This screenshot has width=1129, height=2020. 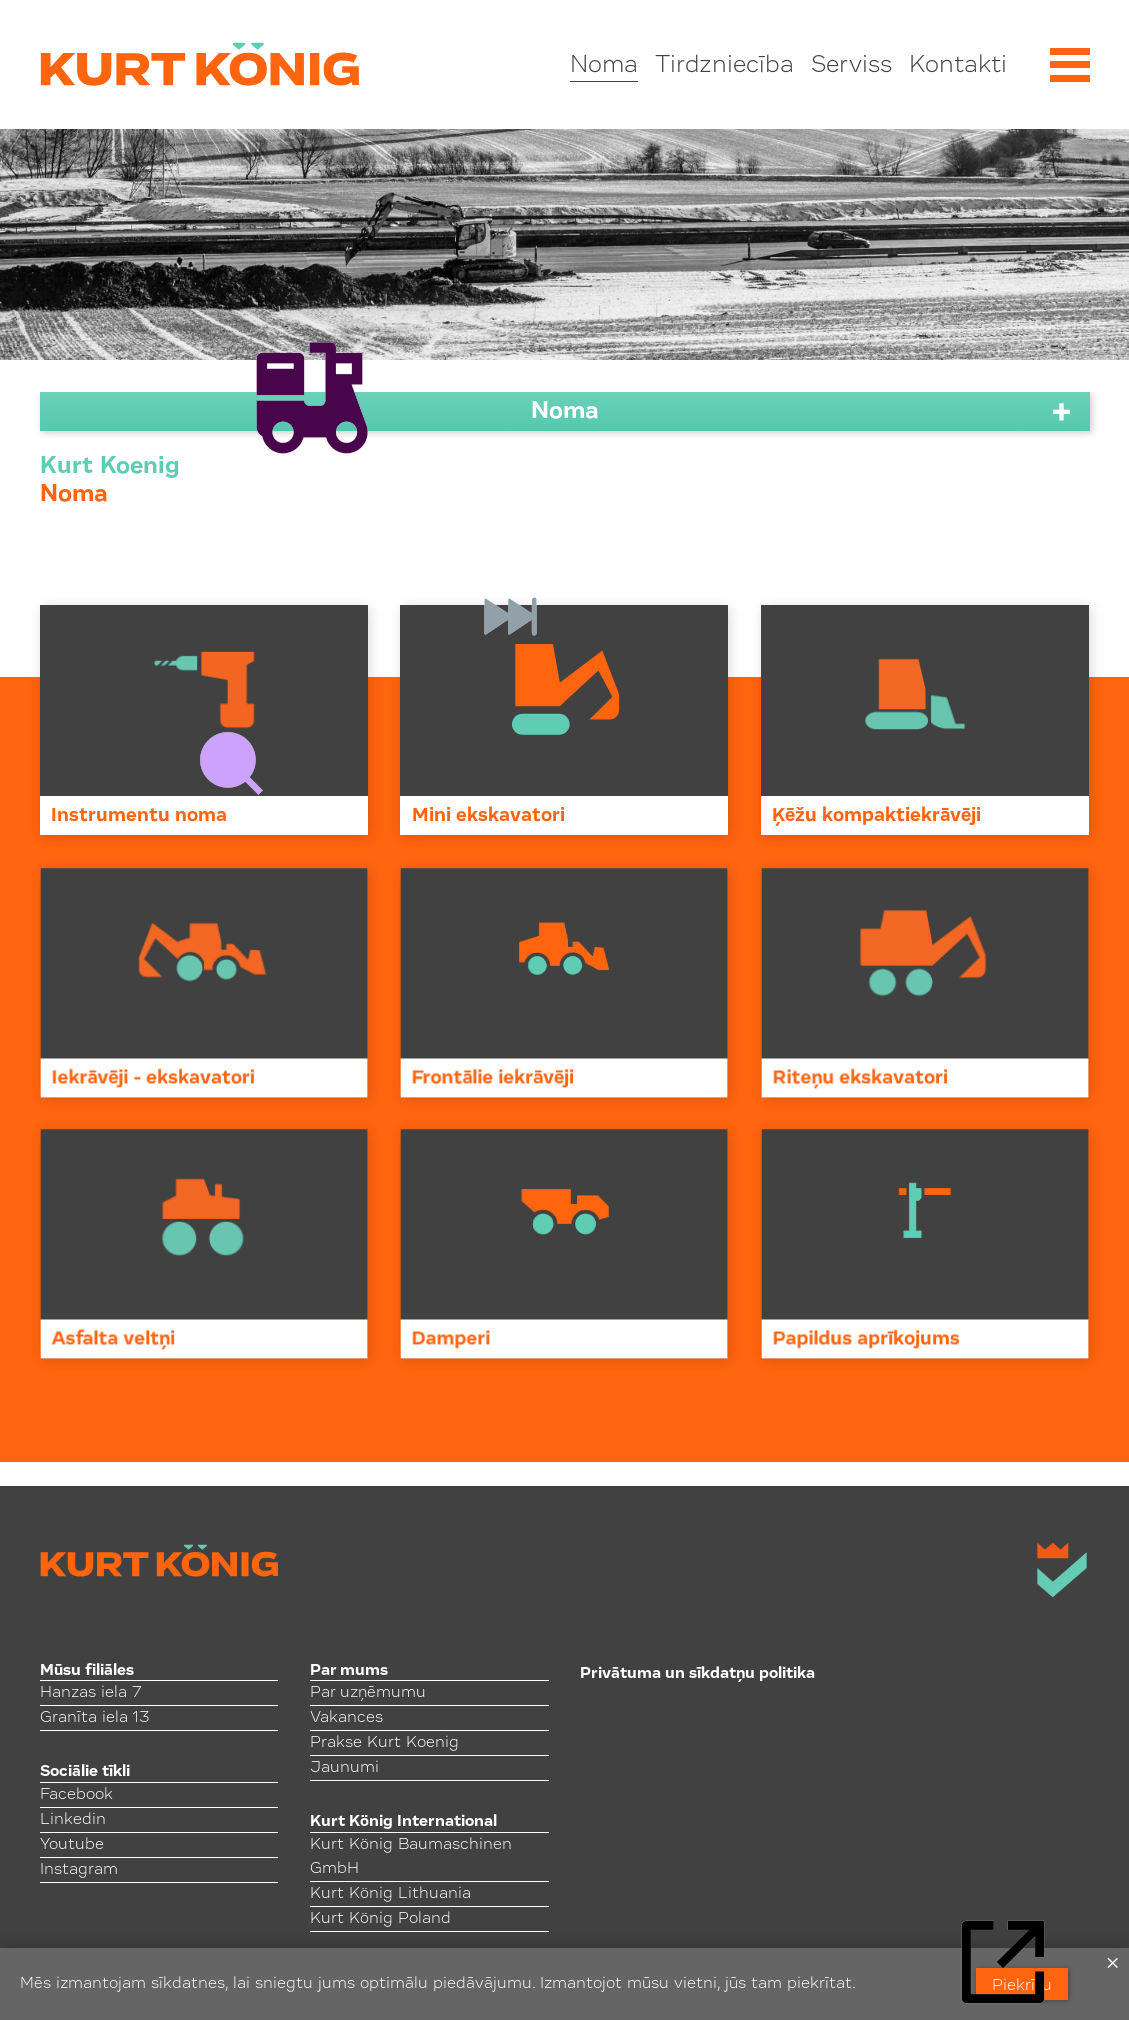 I want to click on open link in a new window or tab, so click(x=1003, y=1962).